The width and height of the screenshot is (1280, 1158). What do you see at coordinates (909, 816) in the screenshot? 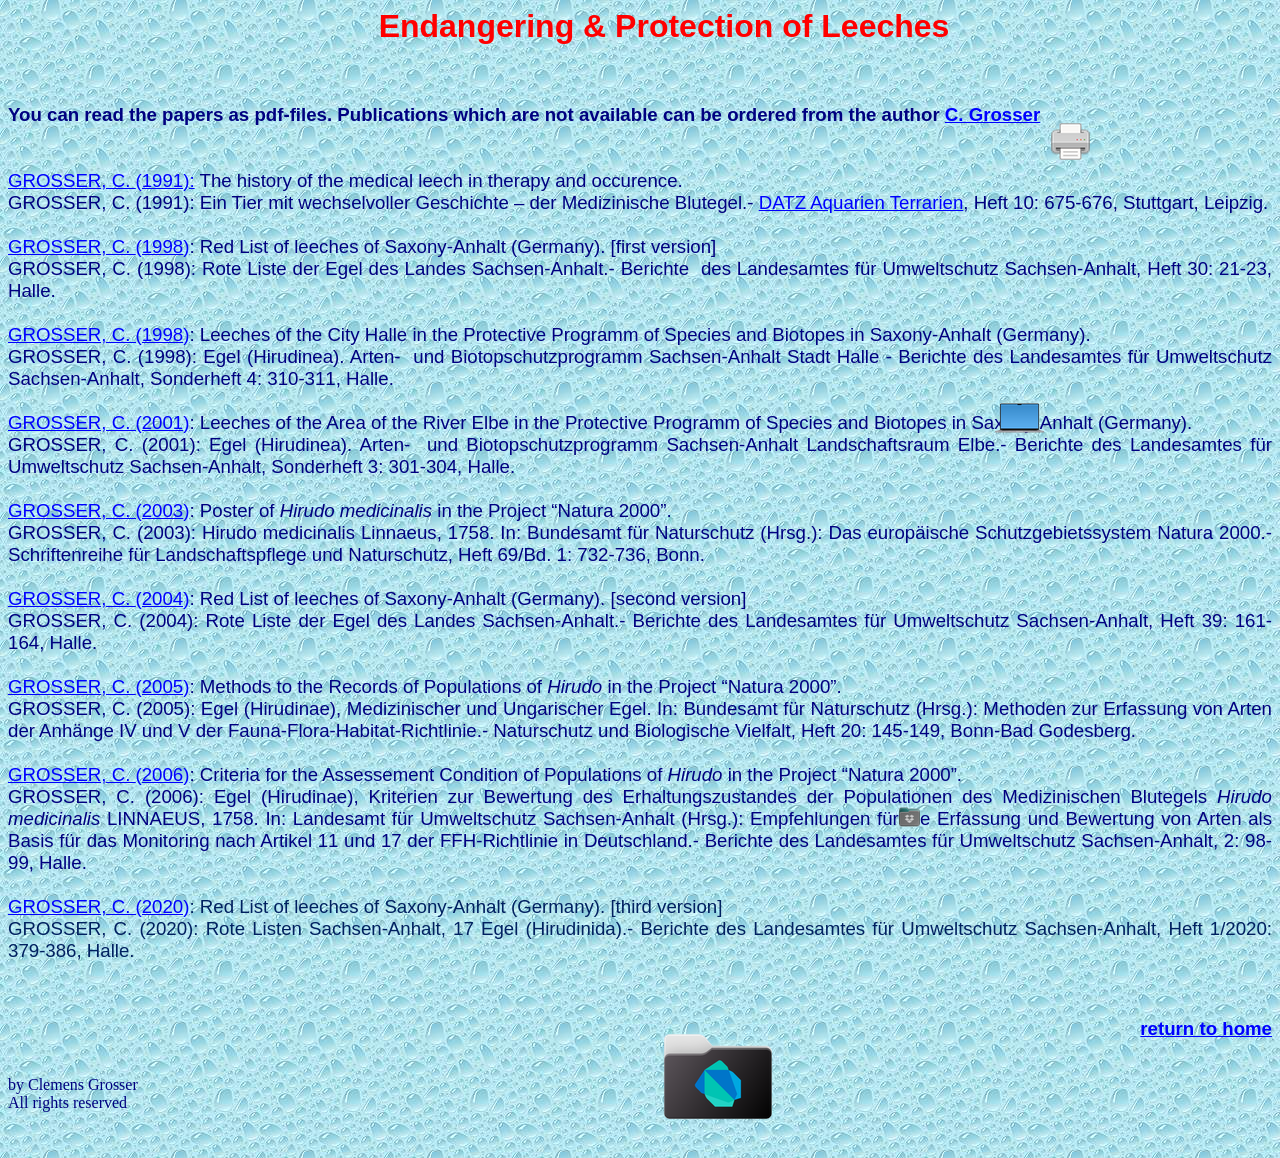
I see `open your dropbox synced folder` at bounding box center [909, 816].